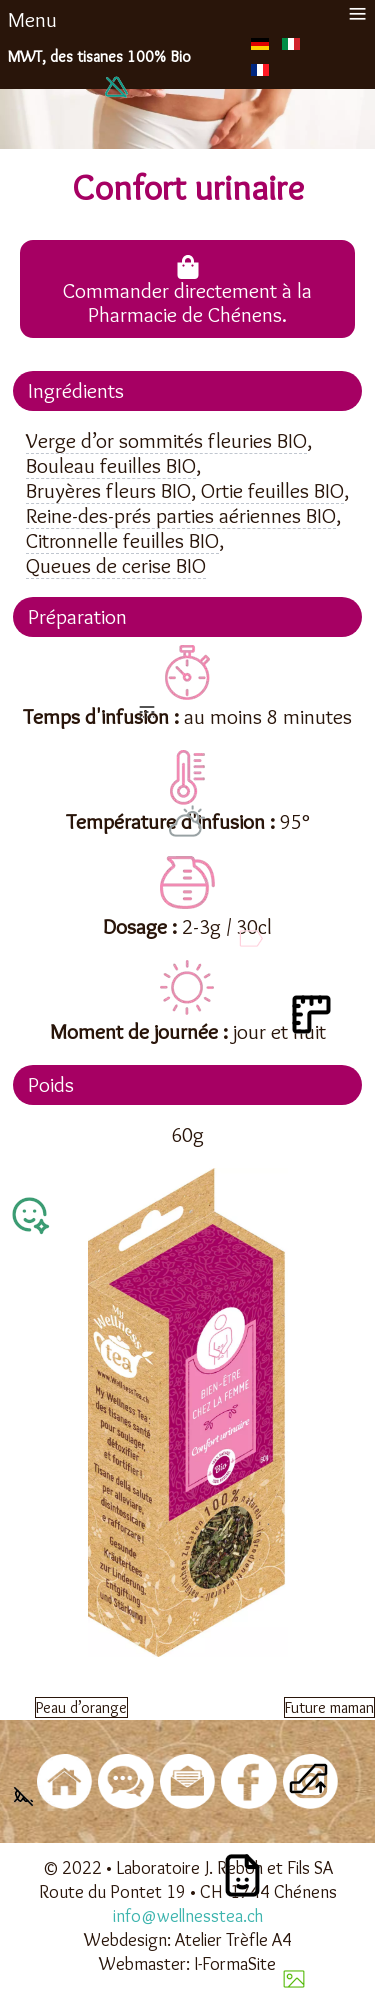 The width and height of the screenshot is (375, 2005). What do you see at coordinates (242, 1875) in the screenshot?
I see `view a friendly or positive document` at bounding box center [242, 1875].